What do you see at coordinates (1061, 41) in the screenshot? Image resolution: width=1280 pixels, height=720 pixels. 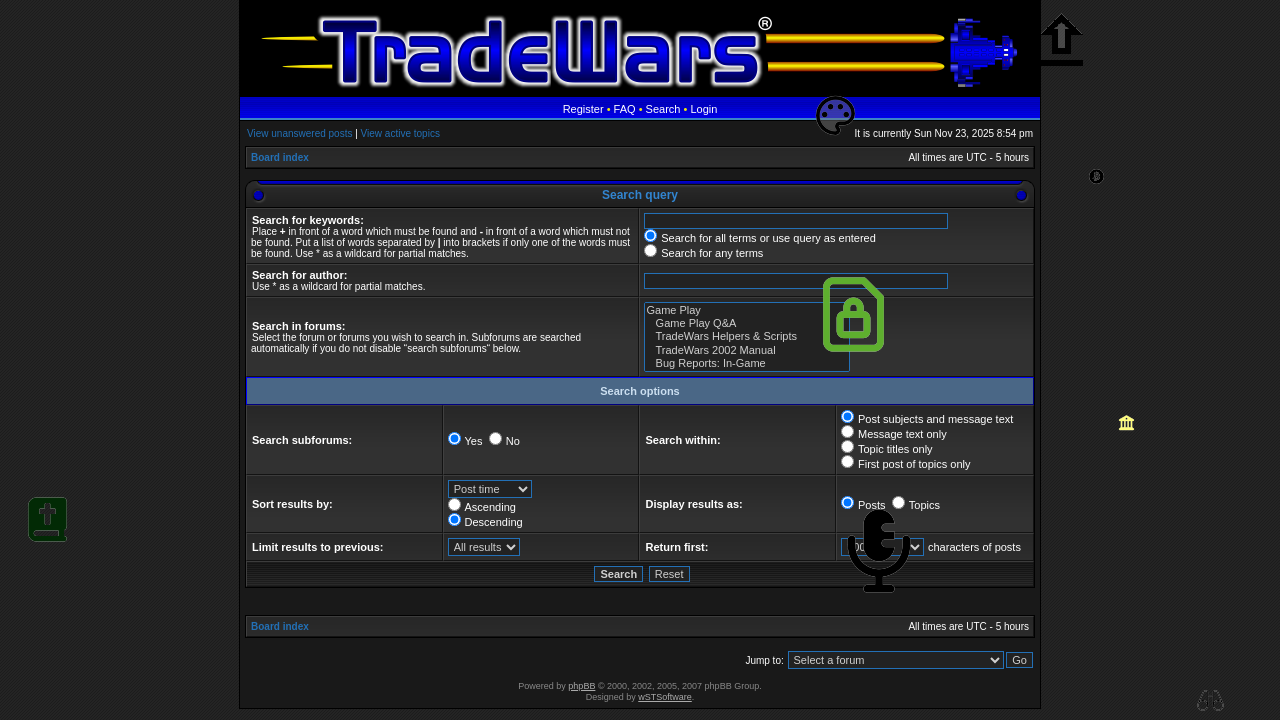 I see `upload a file from your device` at bounding box center [1061, 41].